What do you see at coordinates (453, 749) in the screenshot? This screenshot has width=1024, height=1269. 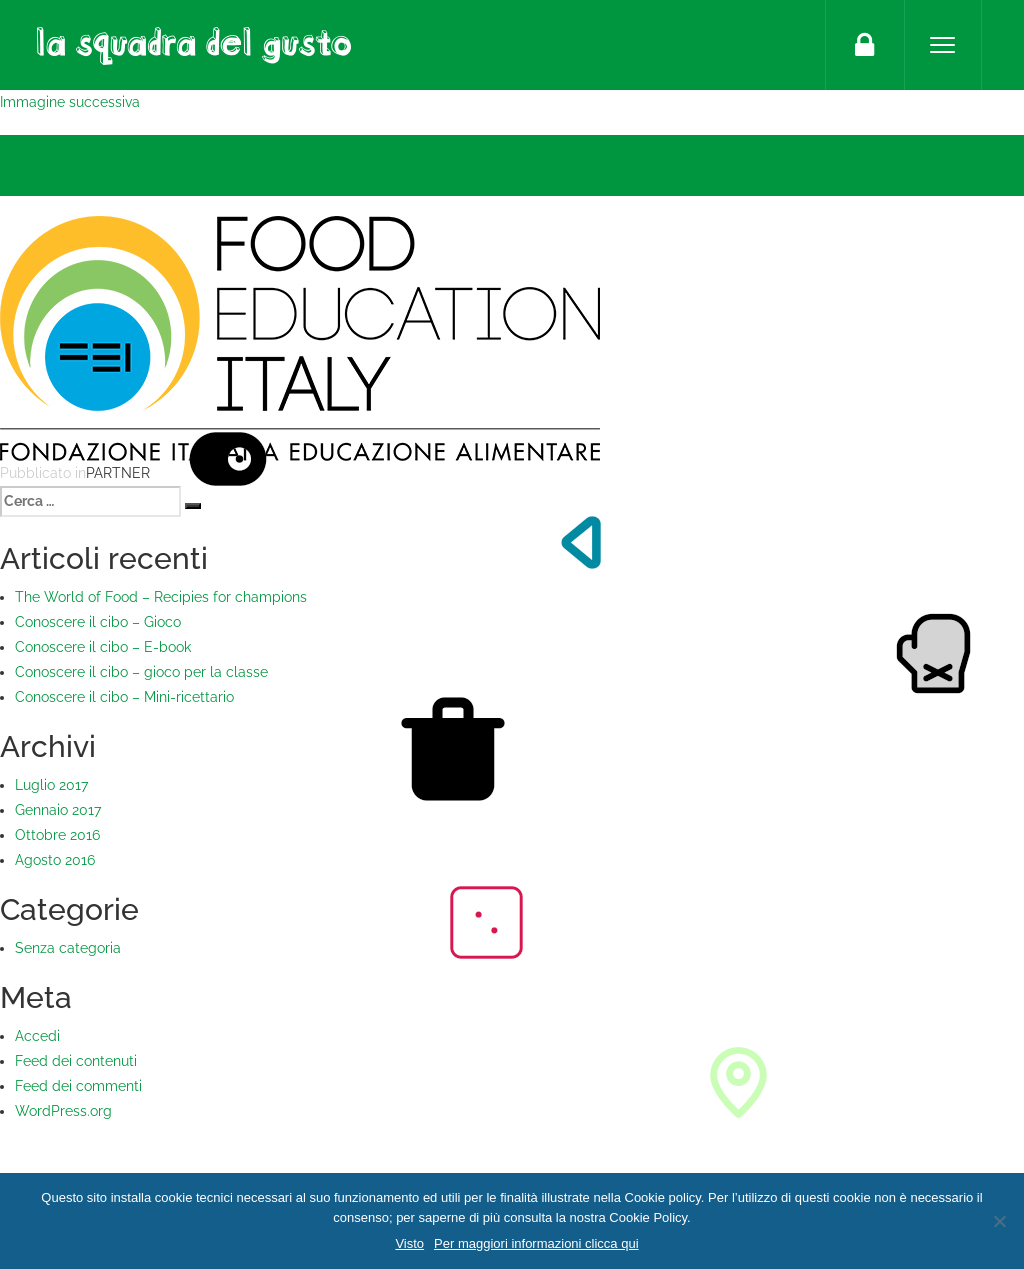 I see `delete selected item` at bounding box center [453, 749].